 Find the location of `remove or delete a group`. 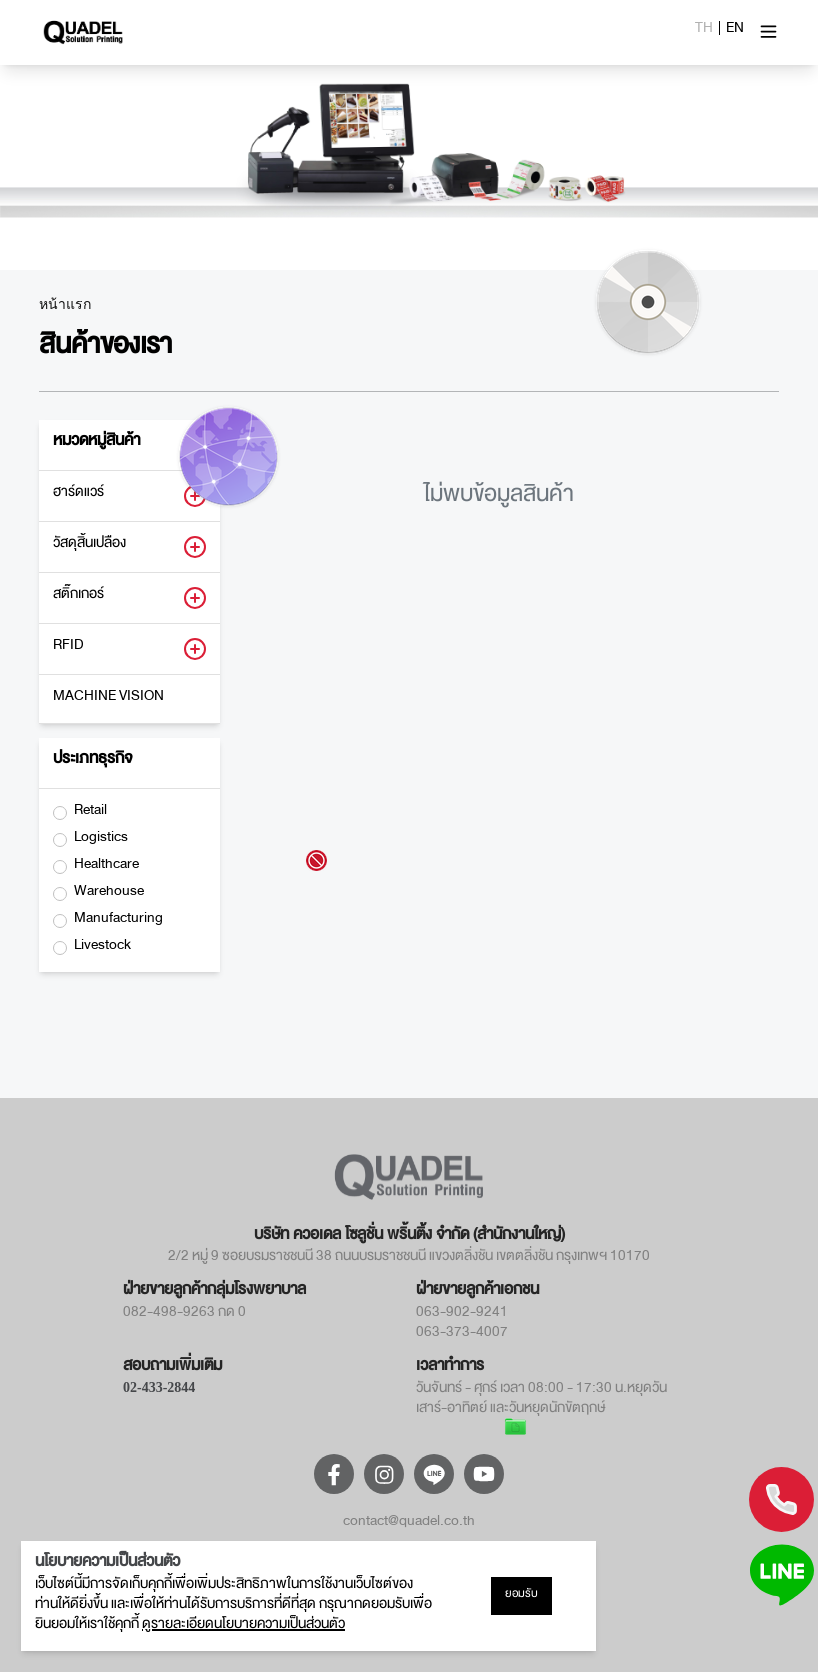

remove or delete a group is located at coordinates (316, 860).